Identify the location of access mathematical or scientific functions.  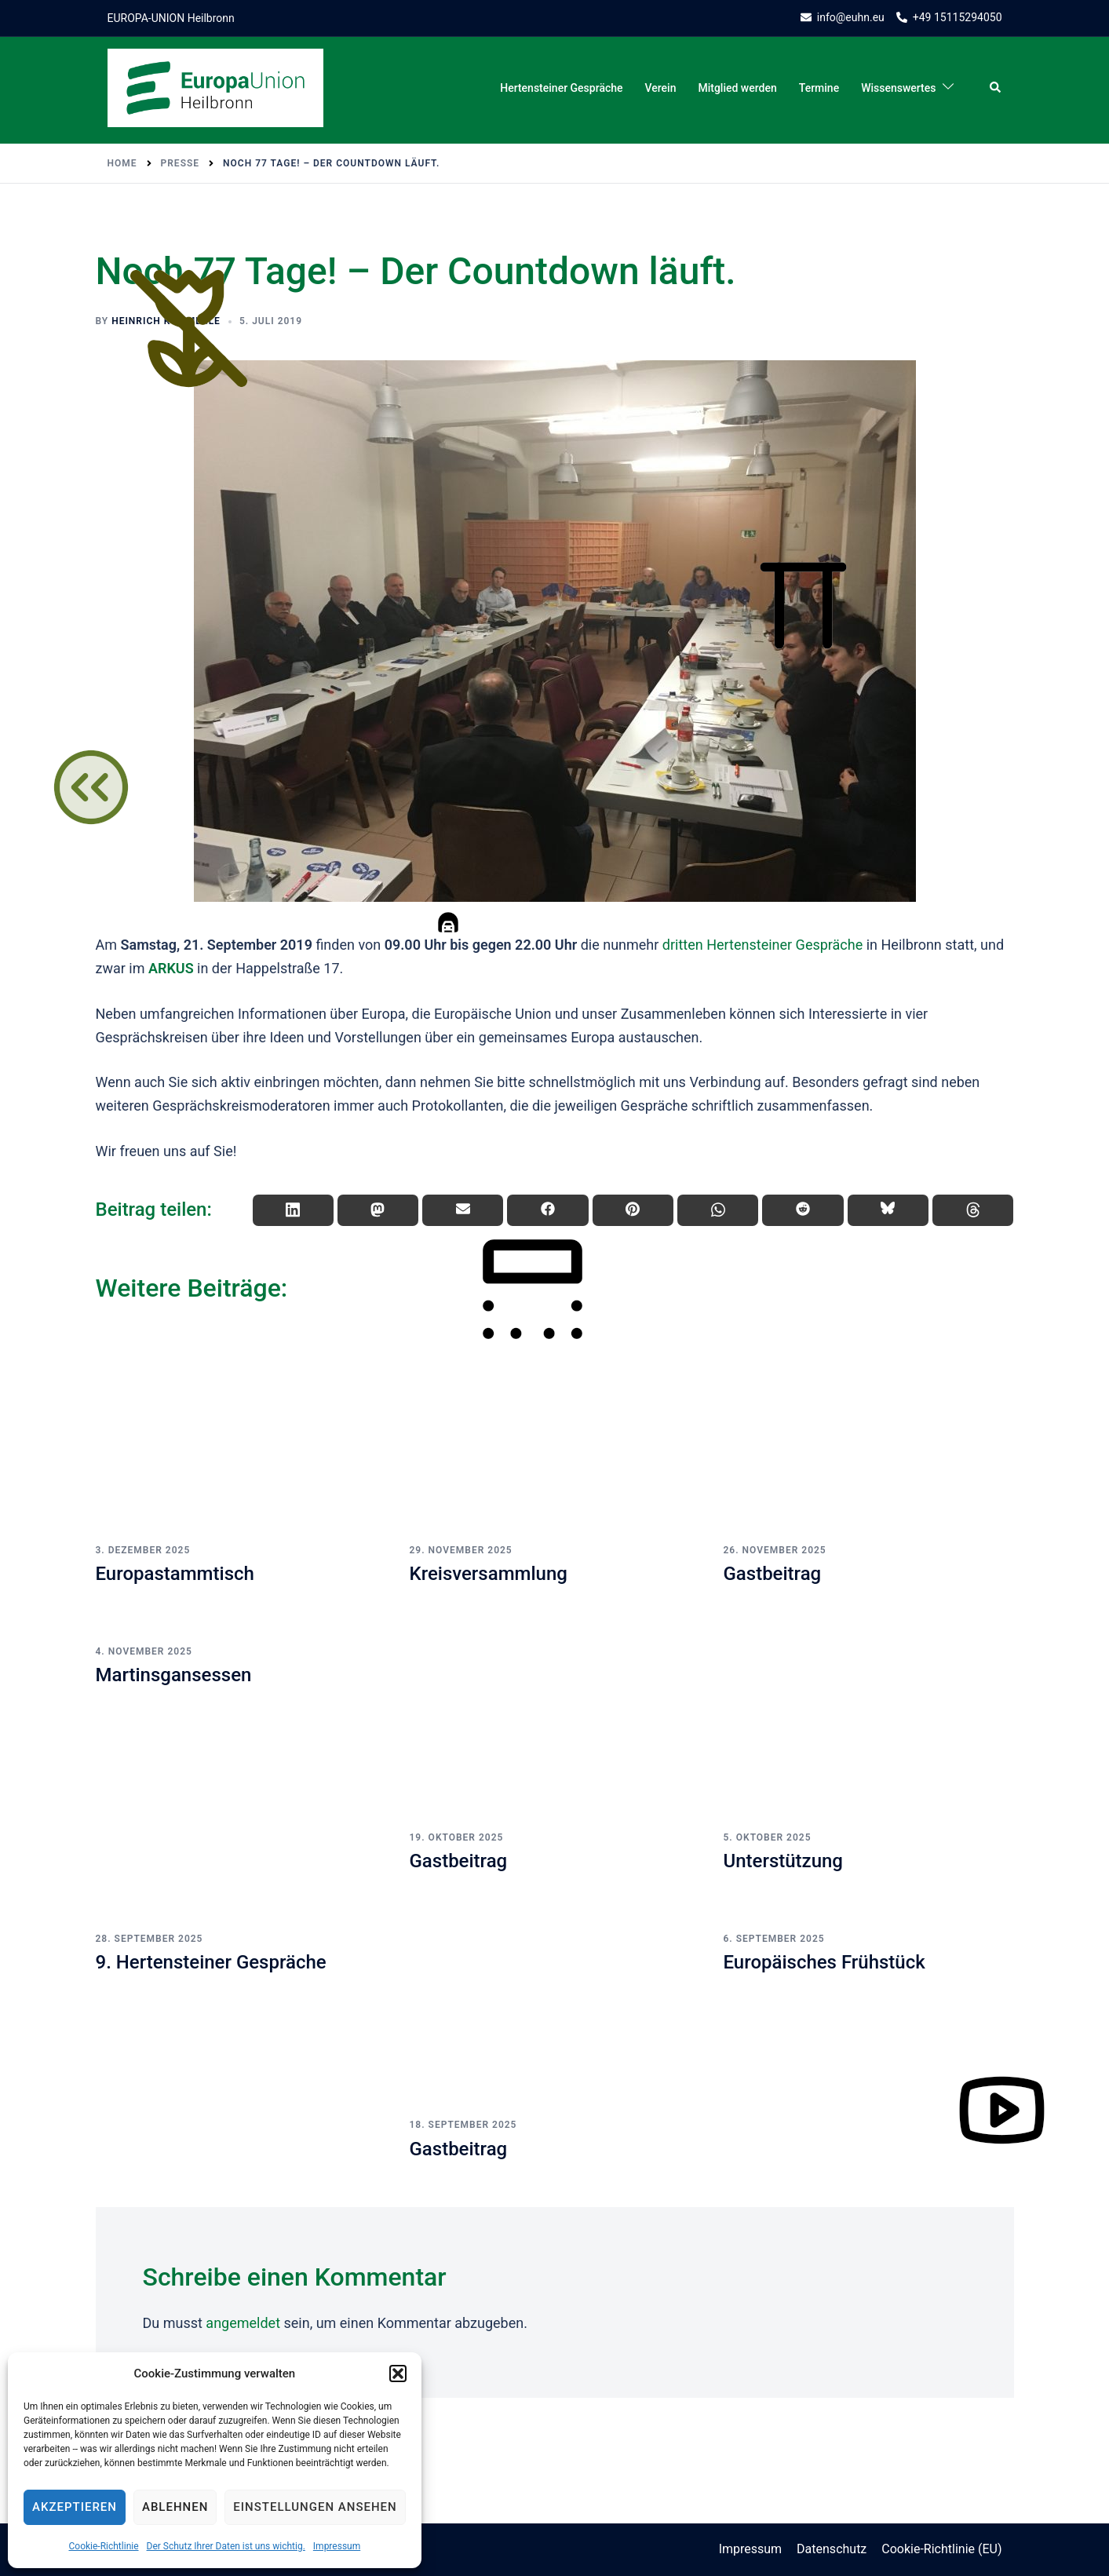
(803, 605).